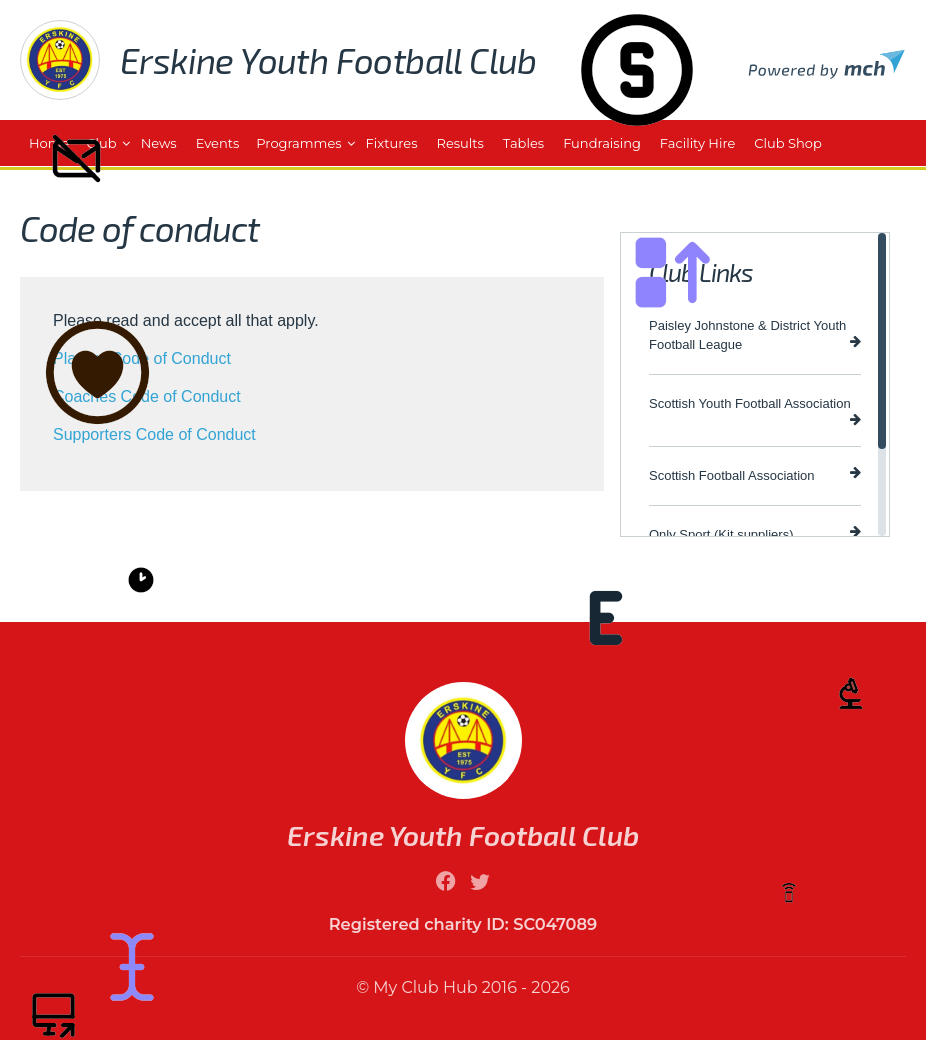 This screenshot has width=926, height=1040. What do you see at coordinates (637, 70) in the screenshot?
I see `indicates a word or item starting with "S"` at bounding box center [637, 70].